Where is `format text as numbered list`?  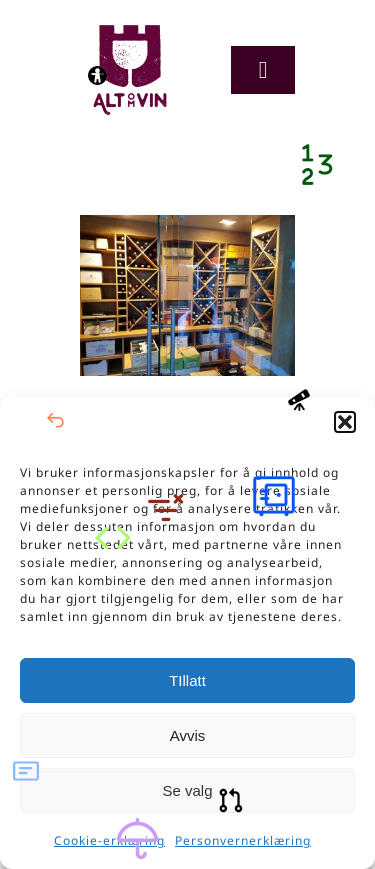 format text as numbered list is located at coordinates (316, 164).